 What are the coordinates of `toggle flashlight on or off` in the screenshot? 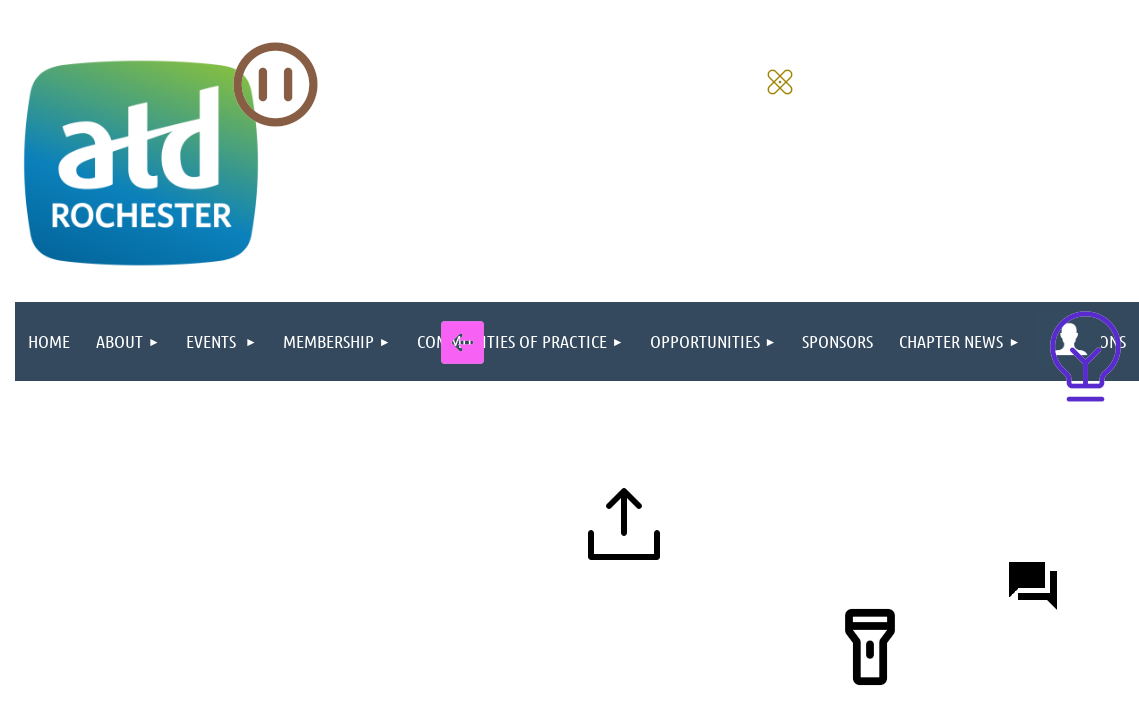 It's located at (870, 647).